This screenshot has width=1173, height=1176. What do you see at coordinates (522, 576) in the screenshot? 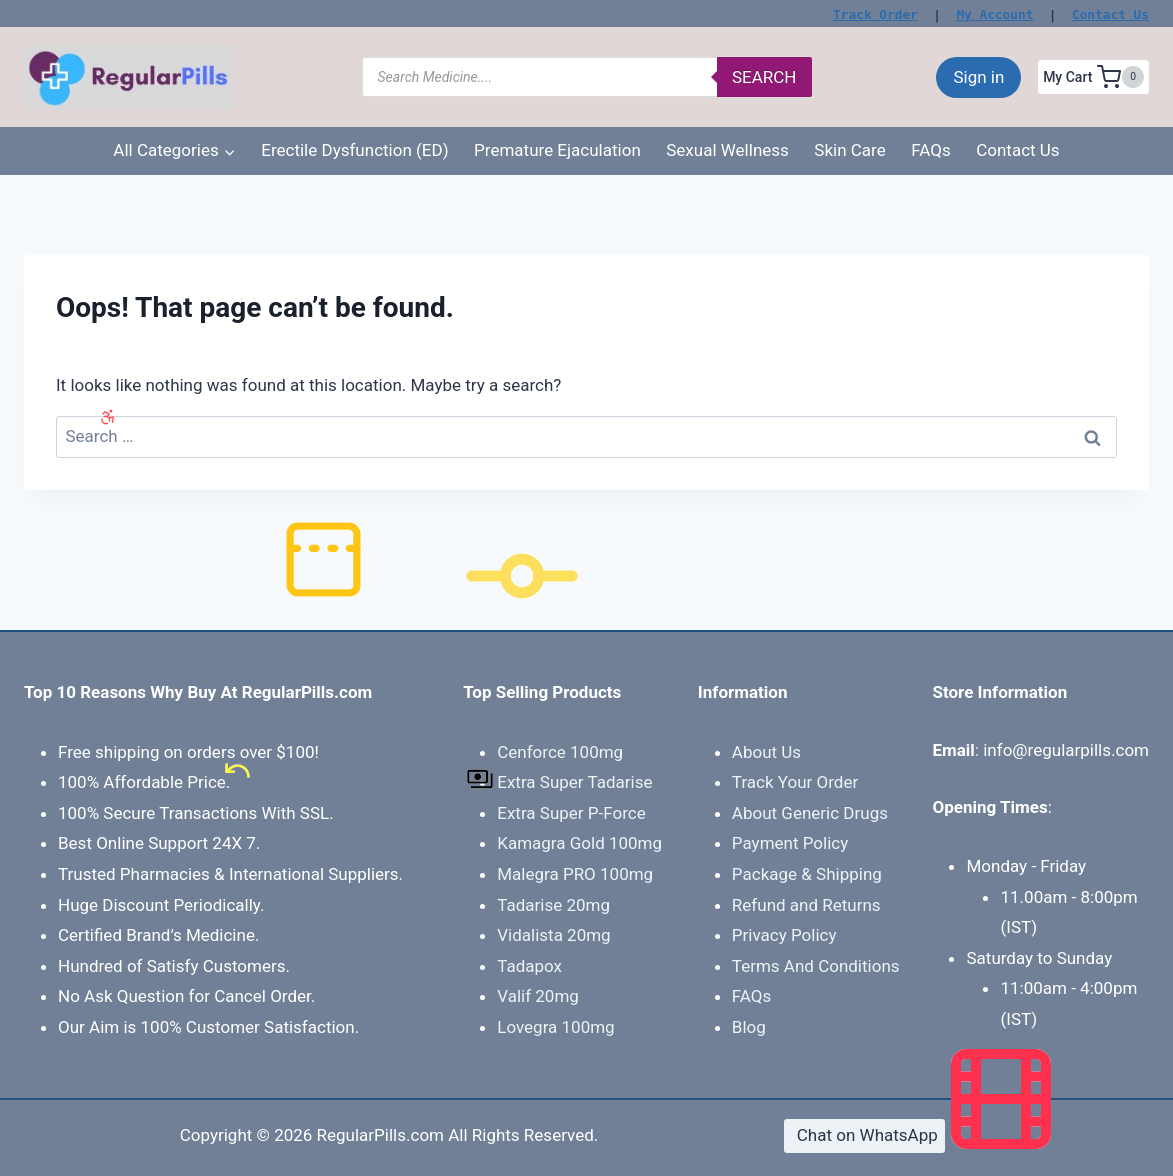
I see `view commit history on current branch` at bounding box center [522, 576].